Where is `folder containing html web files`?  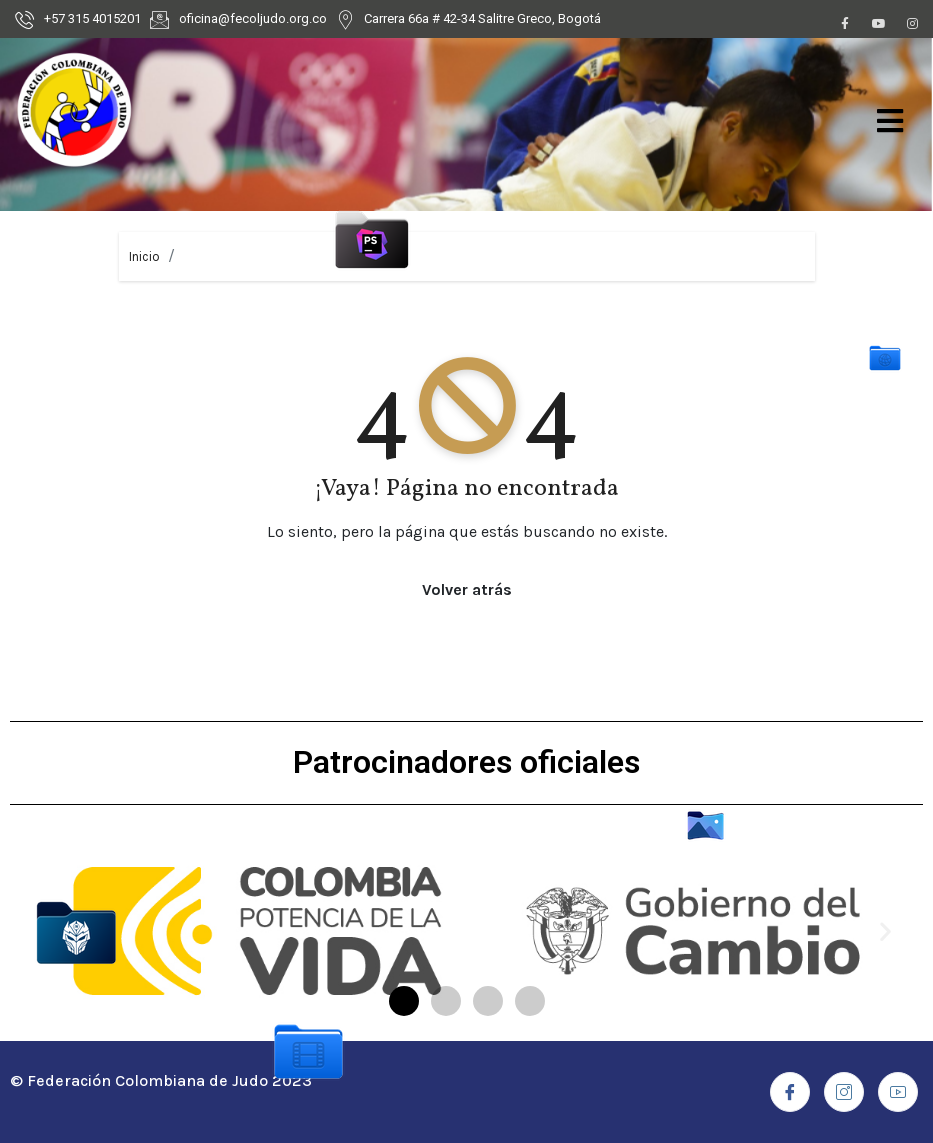
folder containing html web files is located at coordinates (885, 358).